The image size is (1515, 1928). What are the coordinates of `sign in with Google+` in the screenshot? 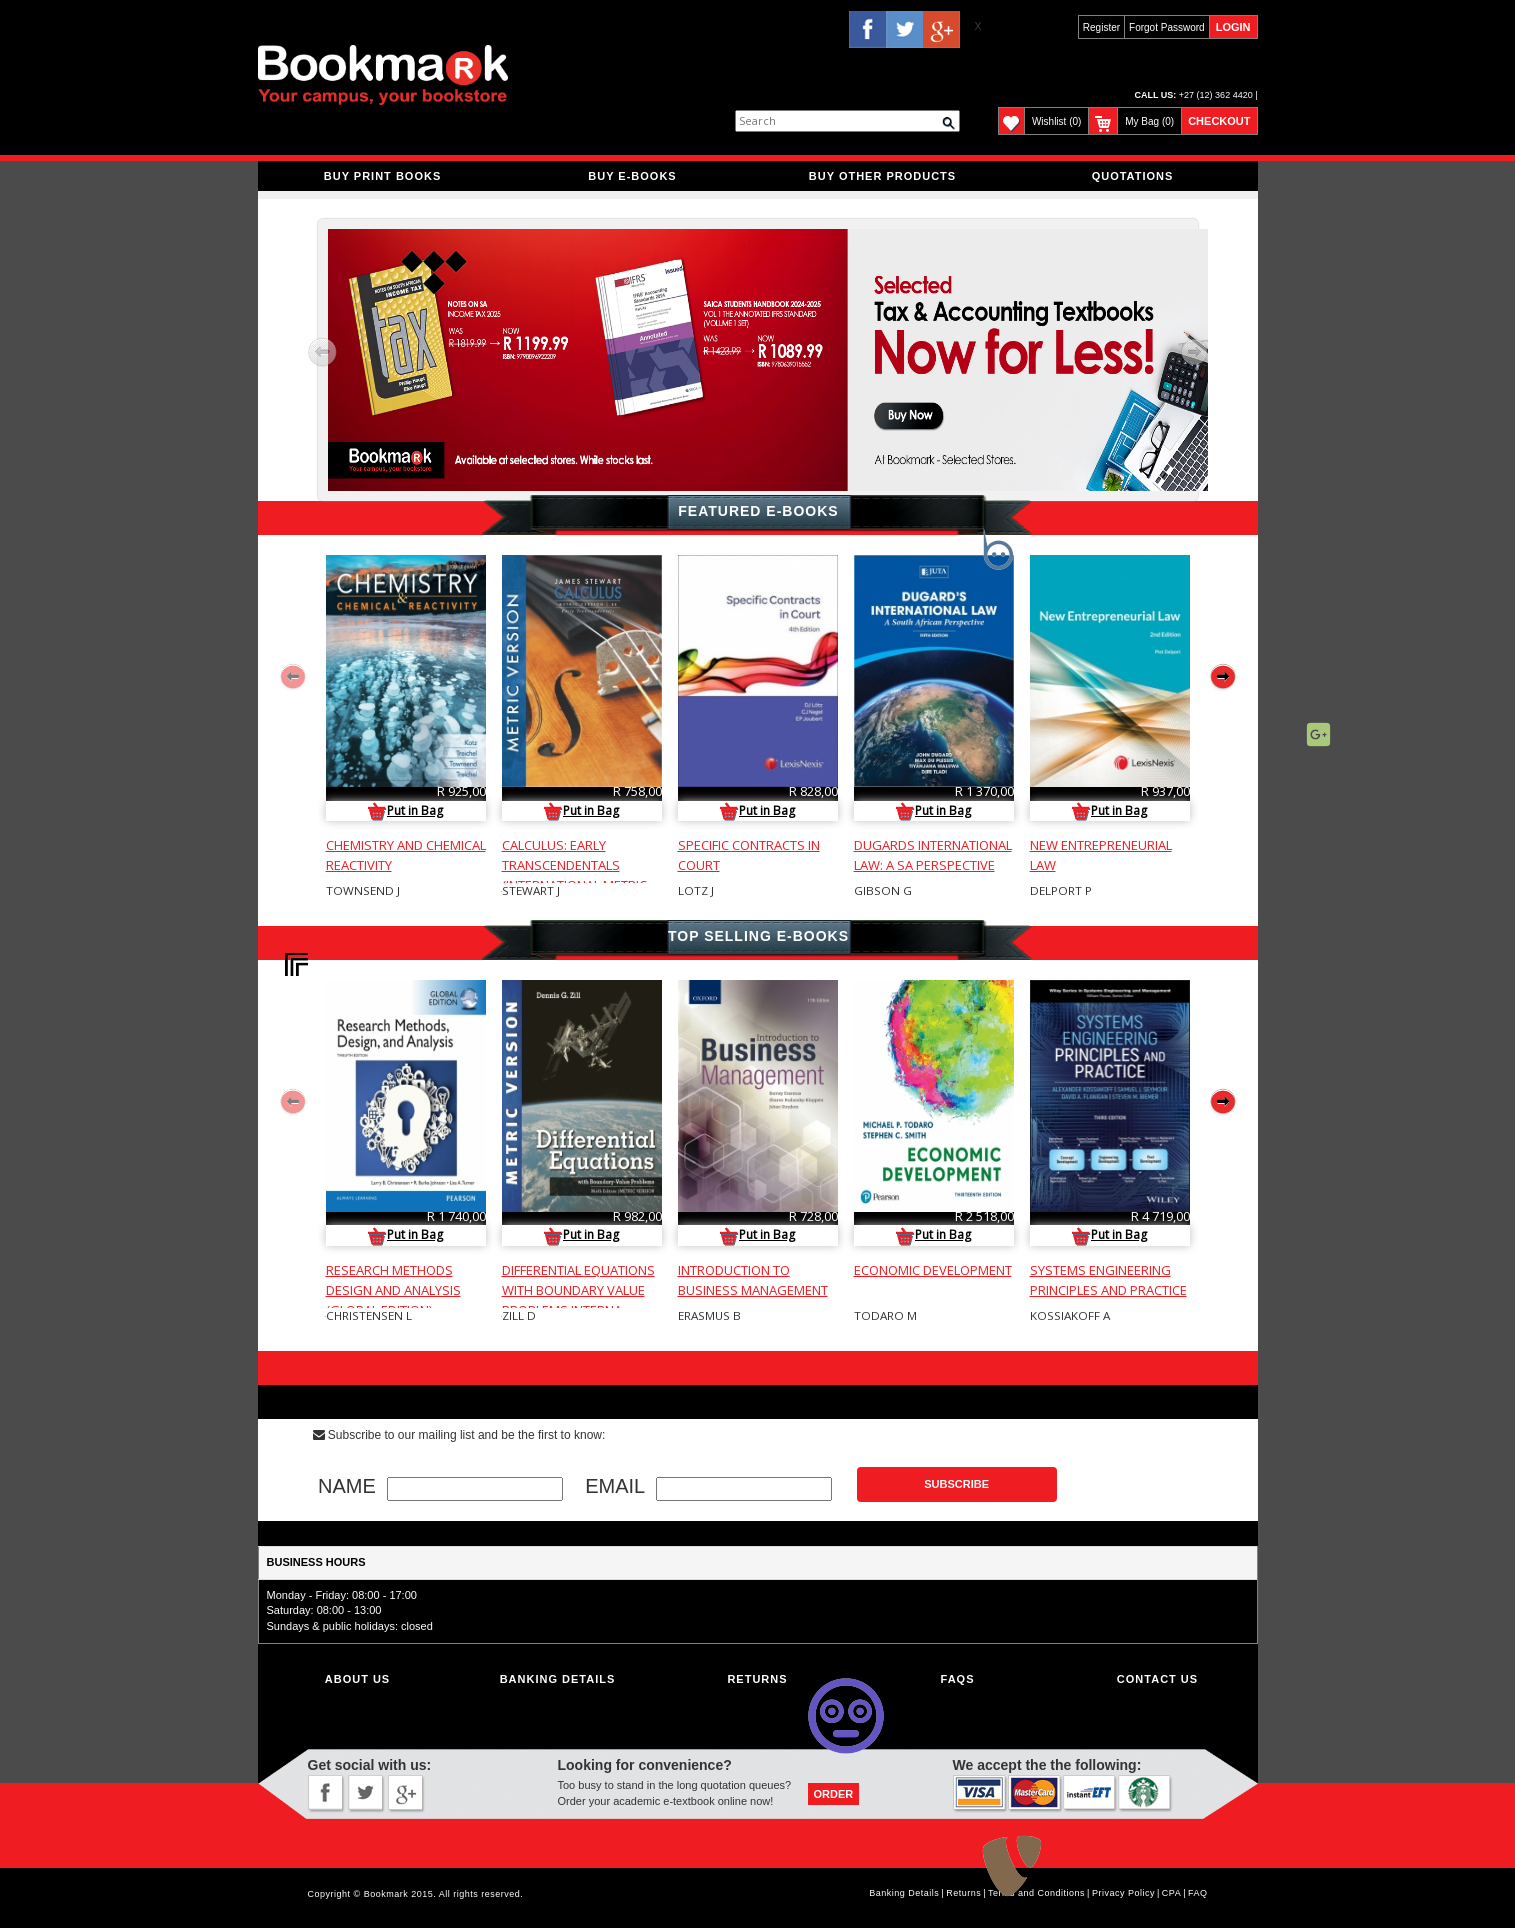 It's located at (1318, 734).